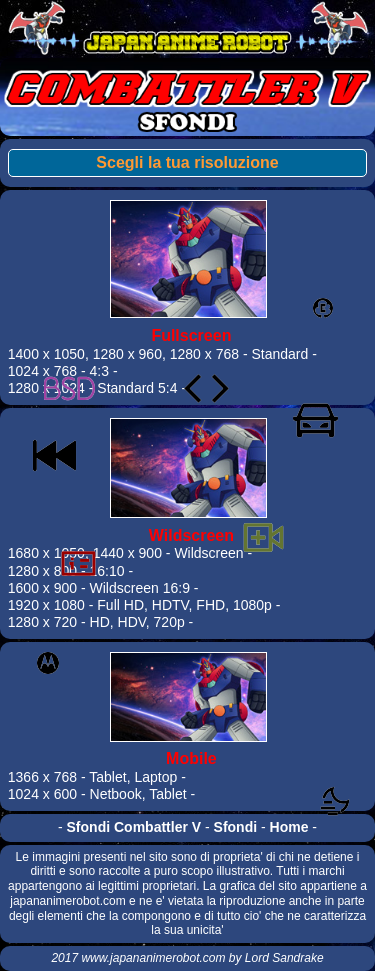 This screenshot has width=375, height=971. I want to click on view or edit source code, so click(206, 388).